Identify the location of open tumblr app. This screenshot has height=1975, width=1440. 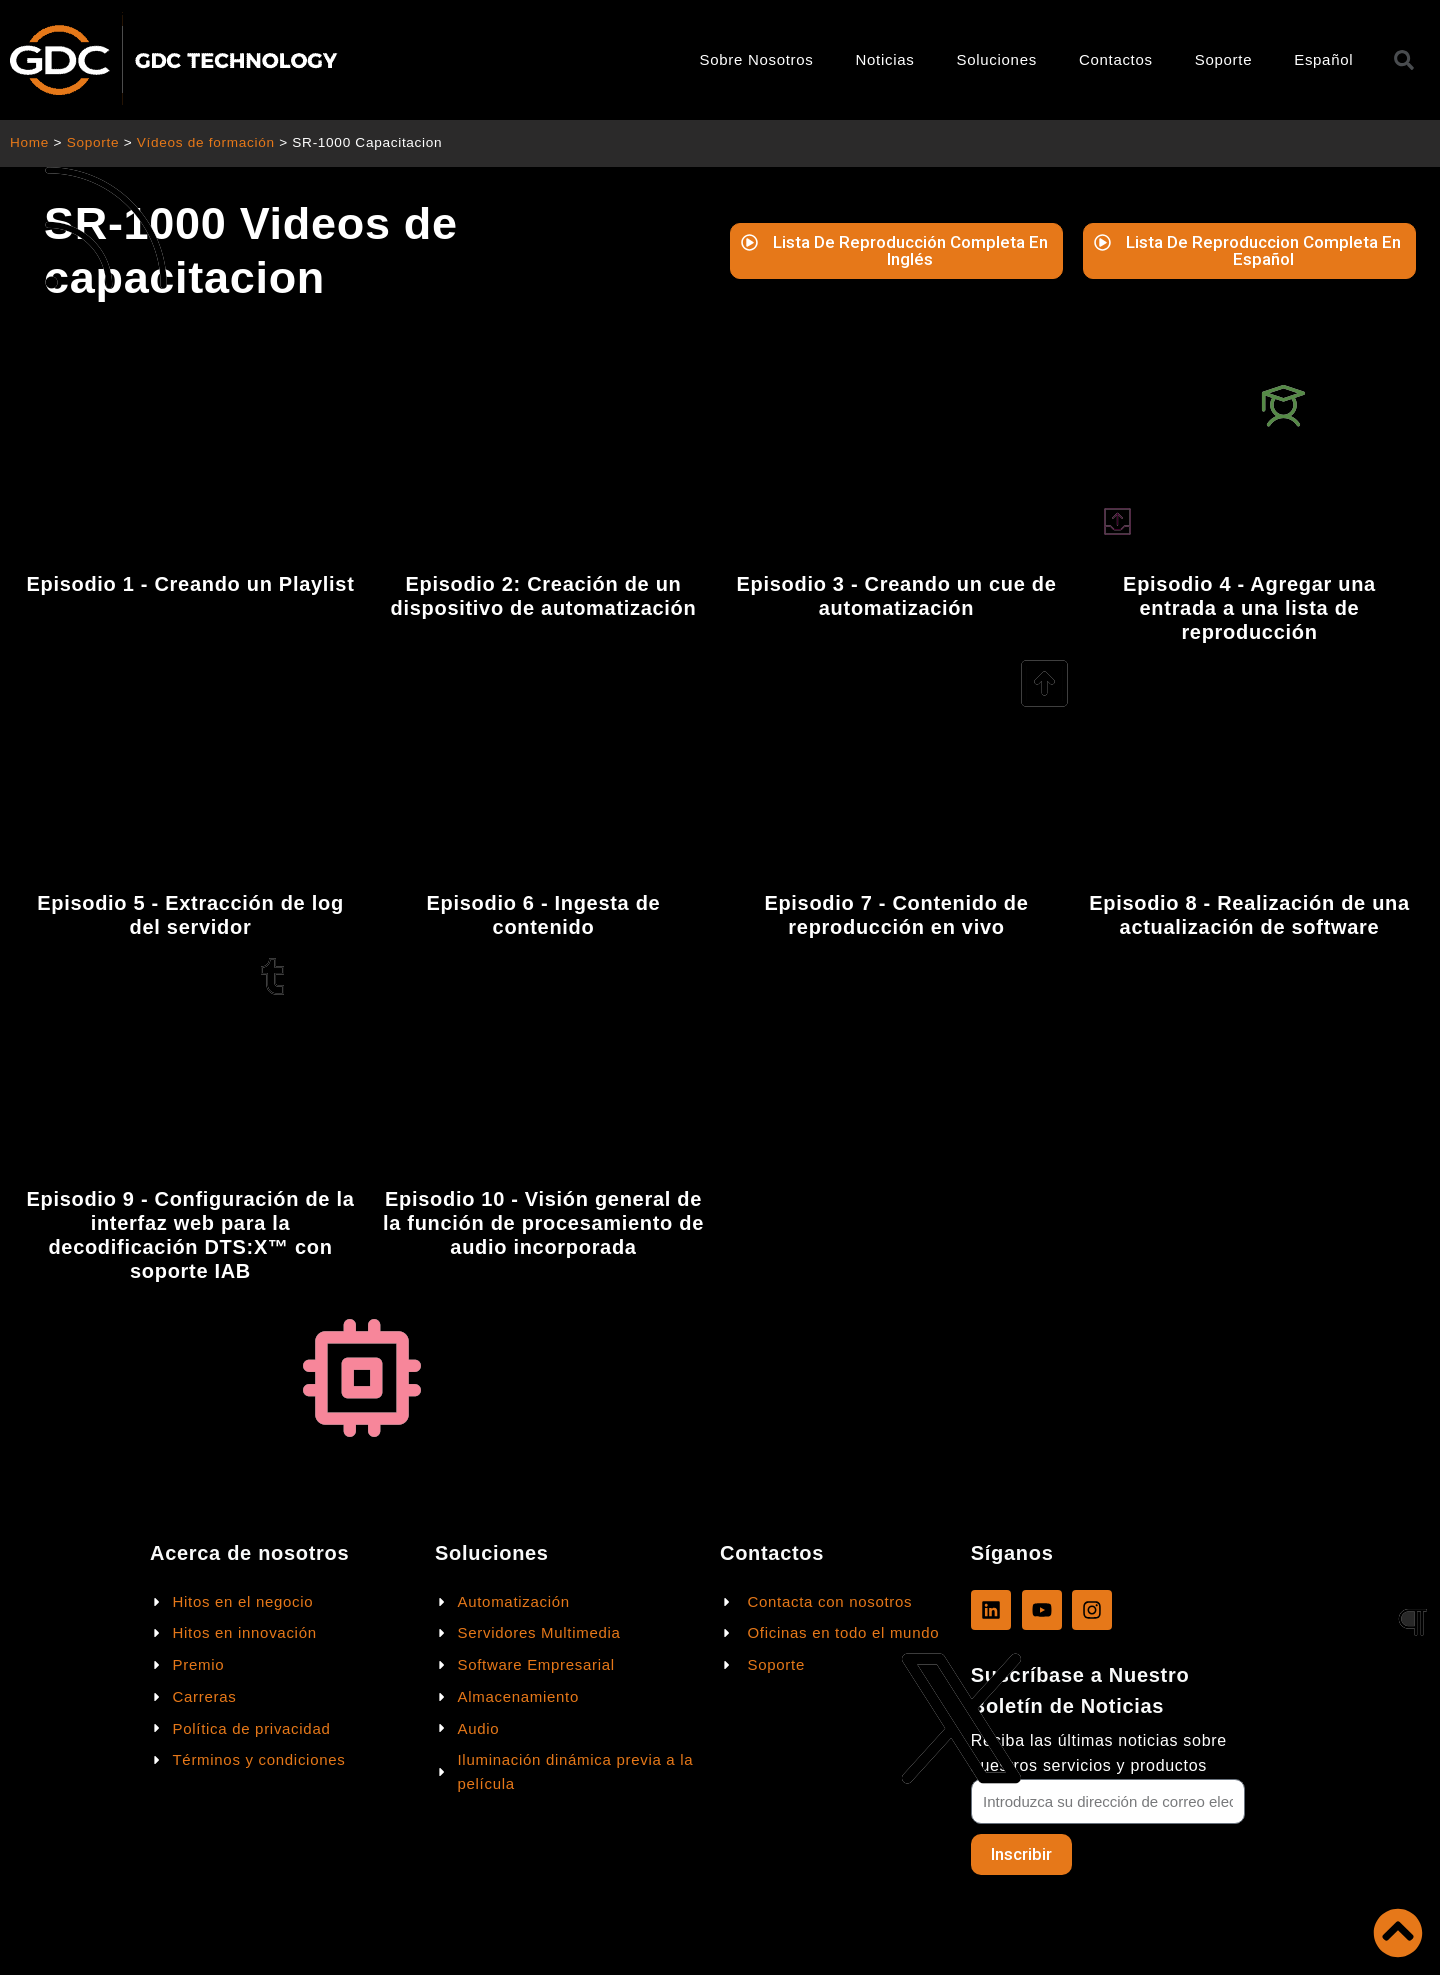
(272, 976).